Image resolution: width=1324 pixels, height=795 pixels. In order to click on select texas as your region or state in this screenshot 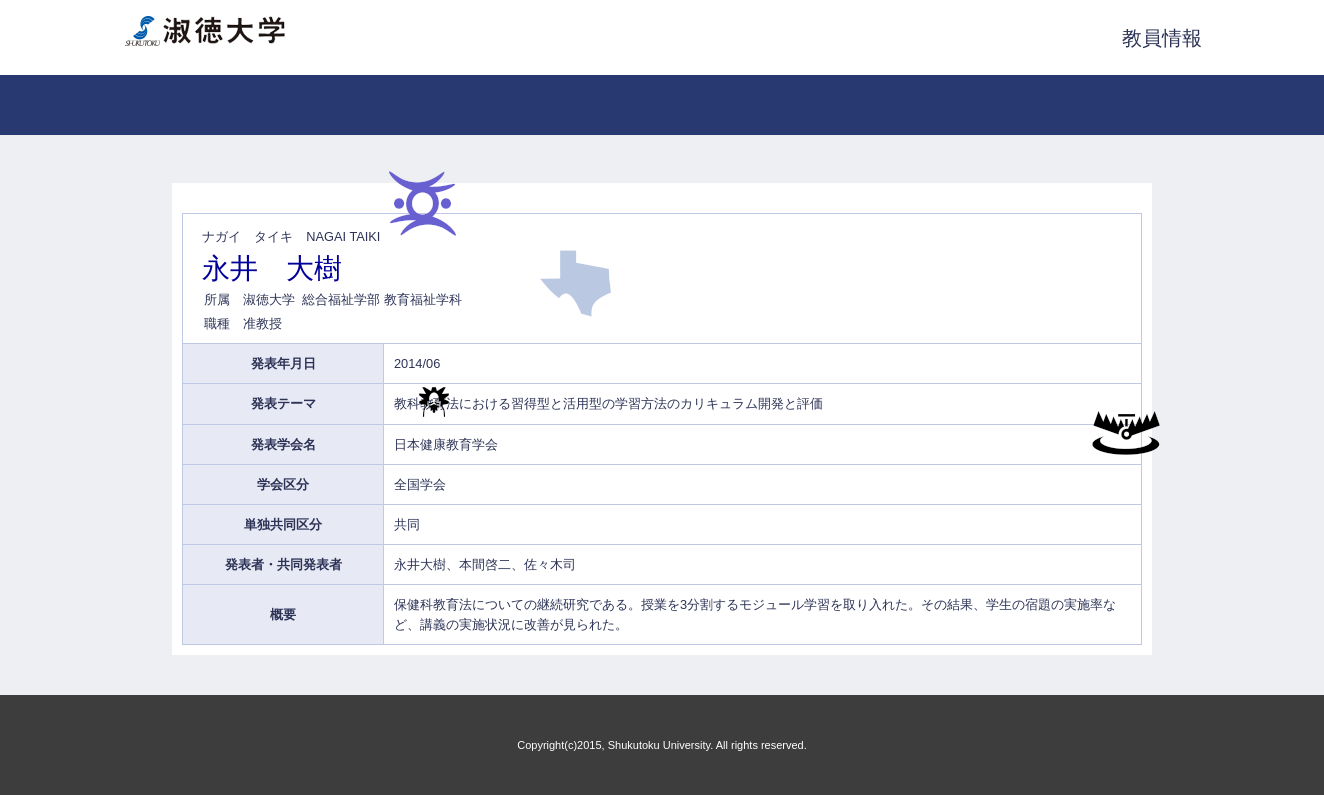, I will do `click(575, 283)`.